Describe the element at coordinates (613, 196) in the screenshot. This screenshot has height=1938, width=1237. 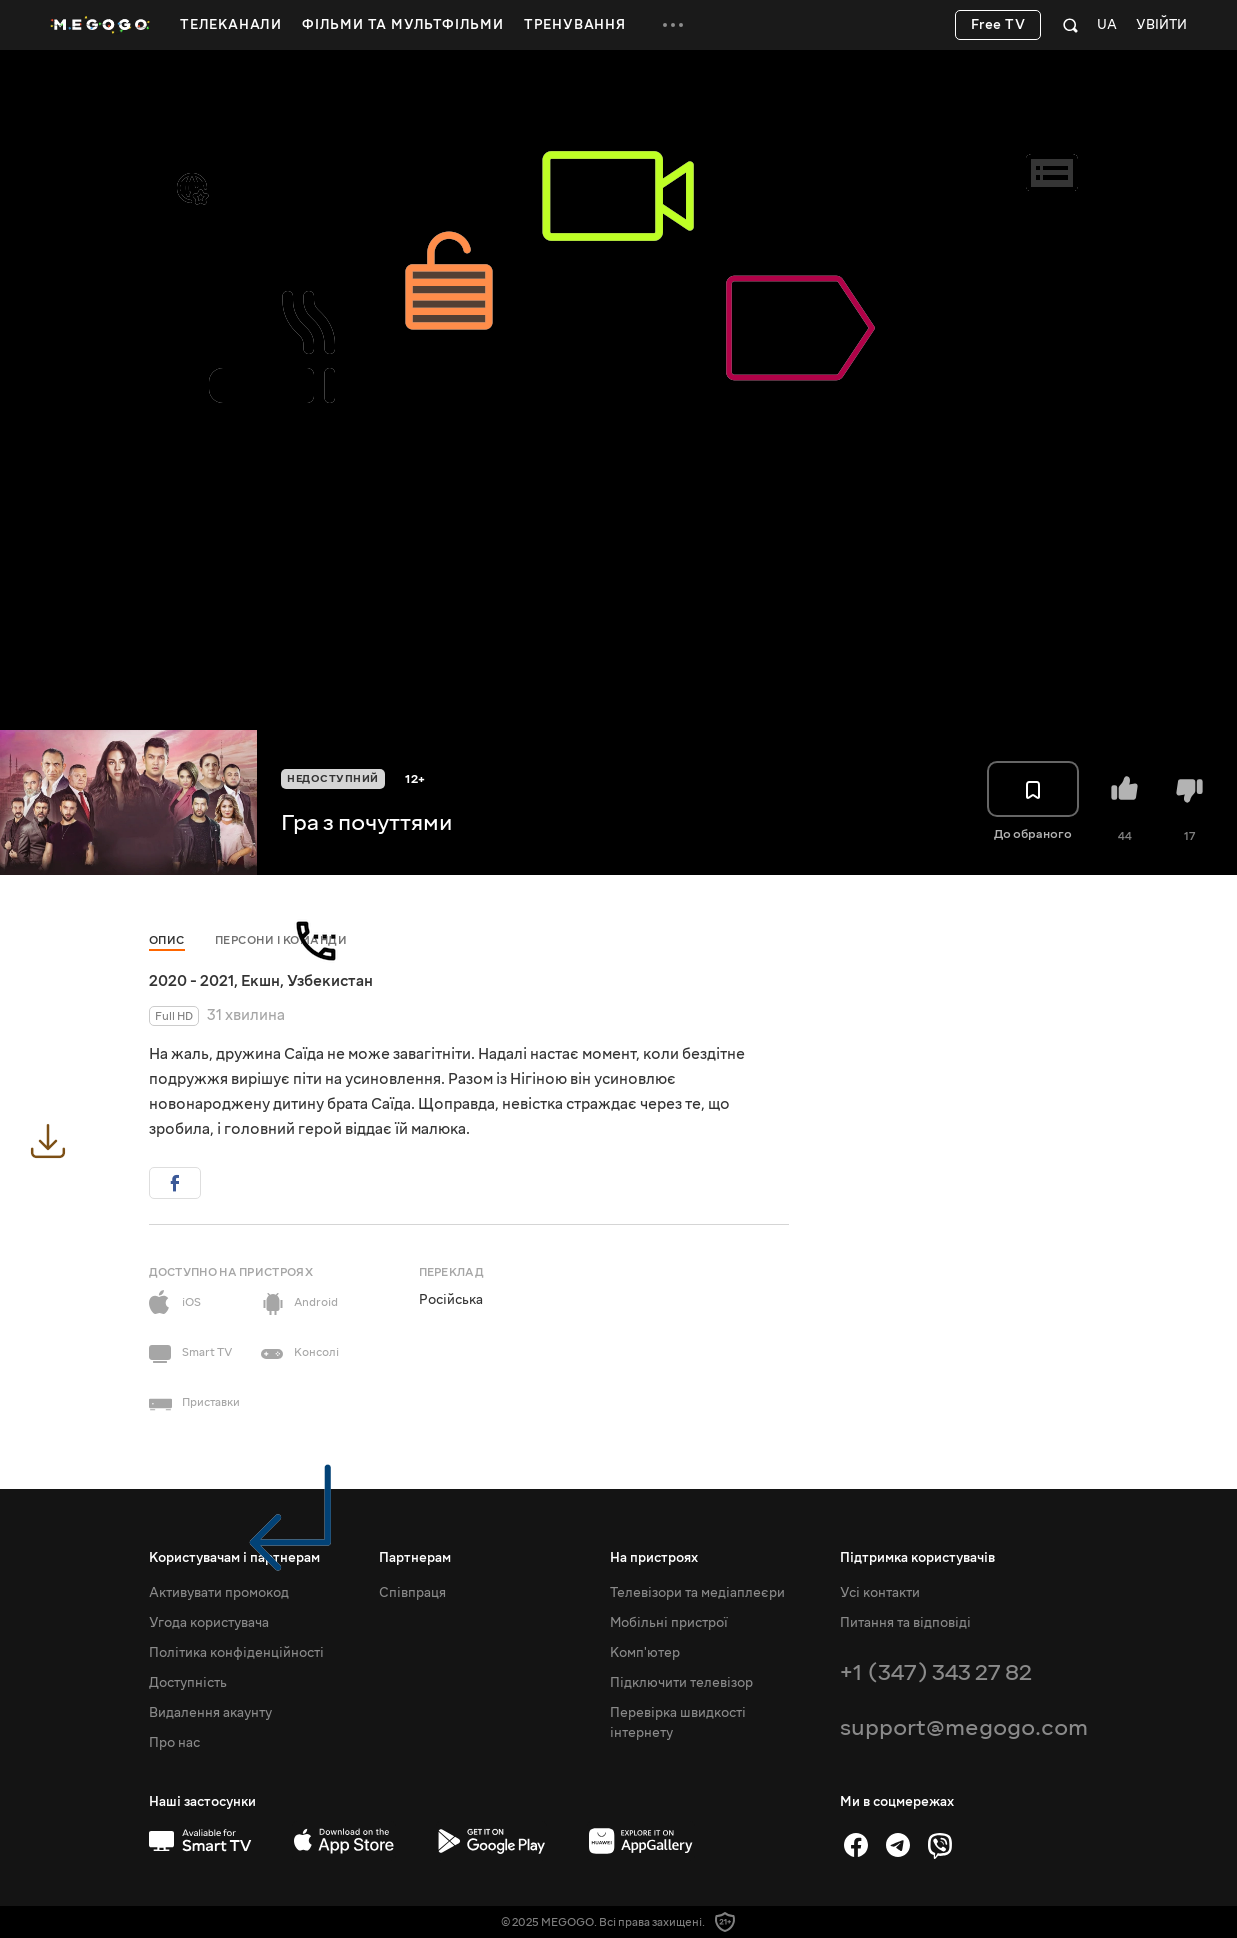
I see `start video recording` at that location.